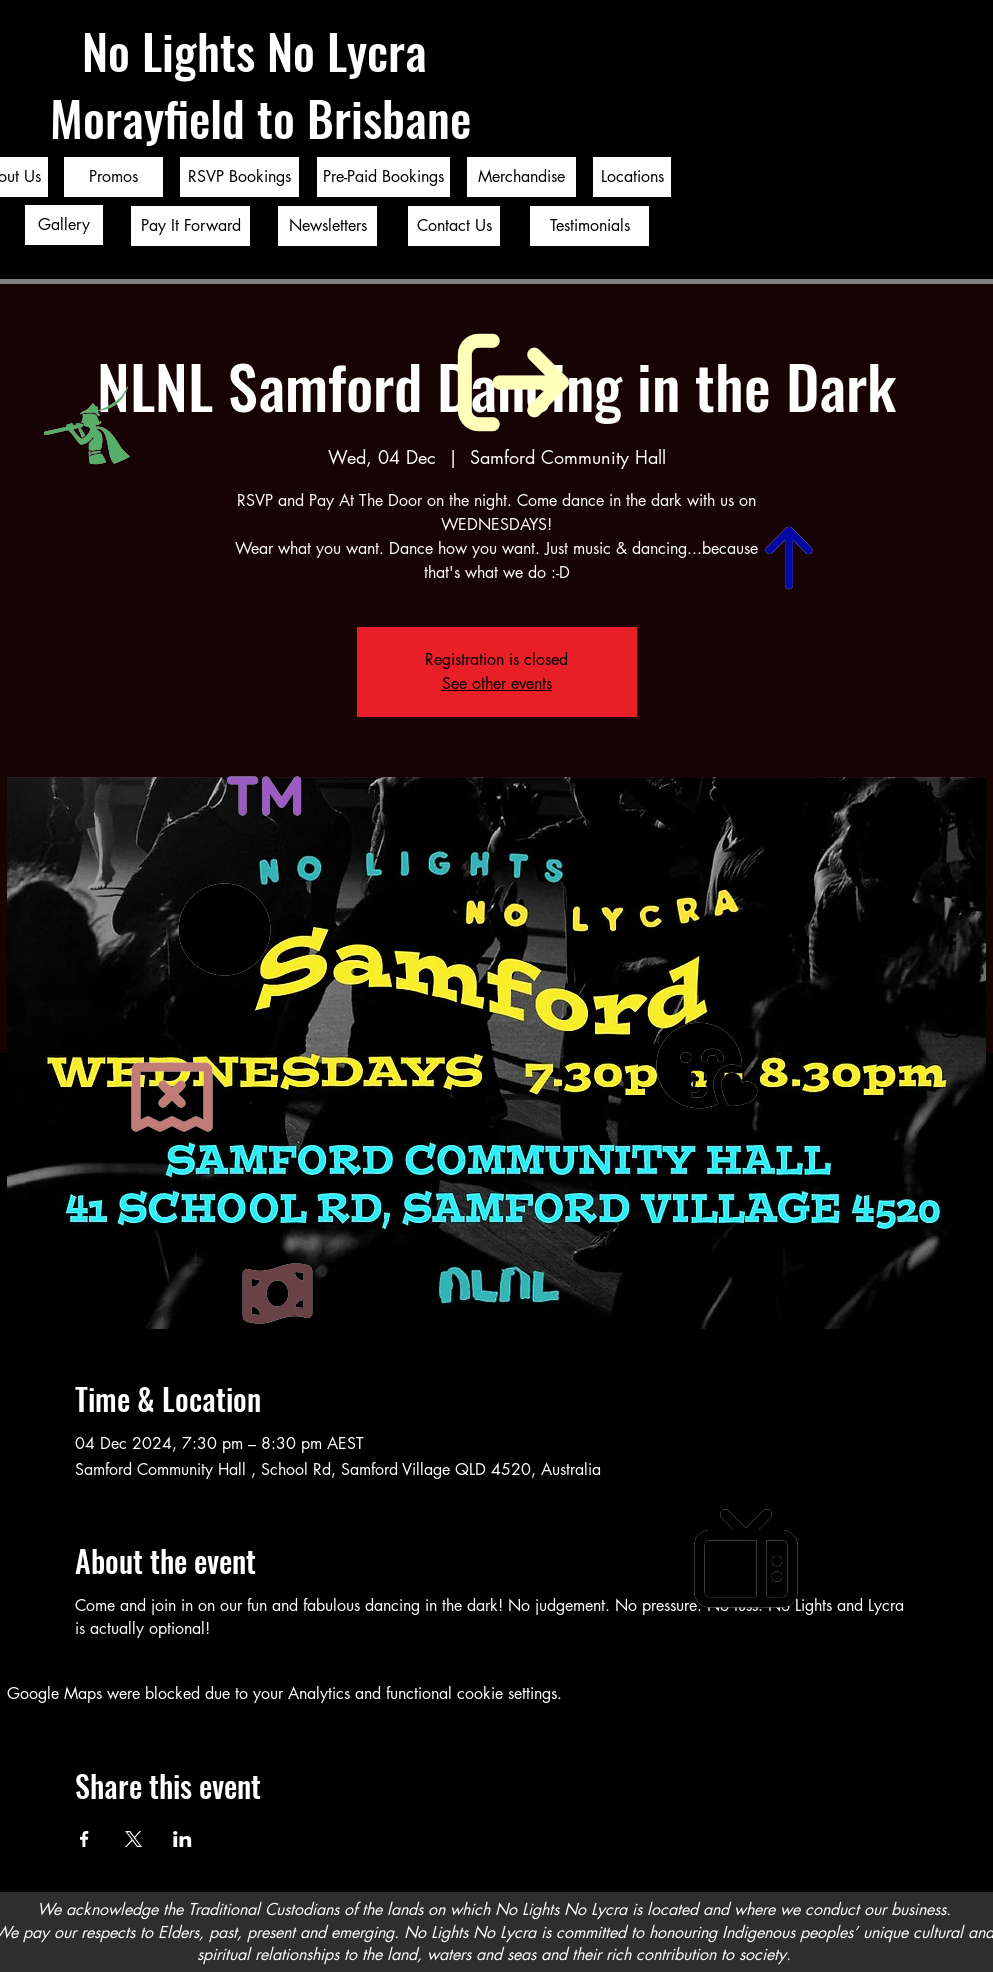  I want to click on scroll to top of page, so click(789, 557).